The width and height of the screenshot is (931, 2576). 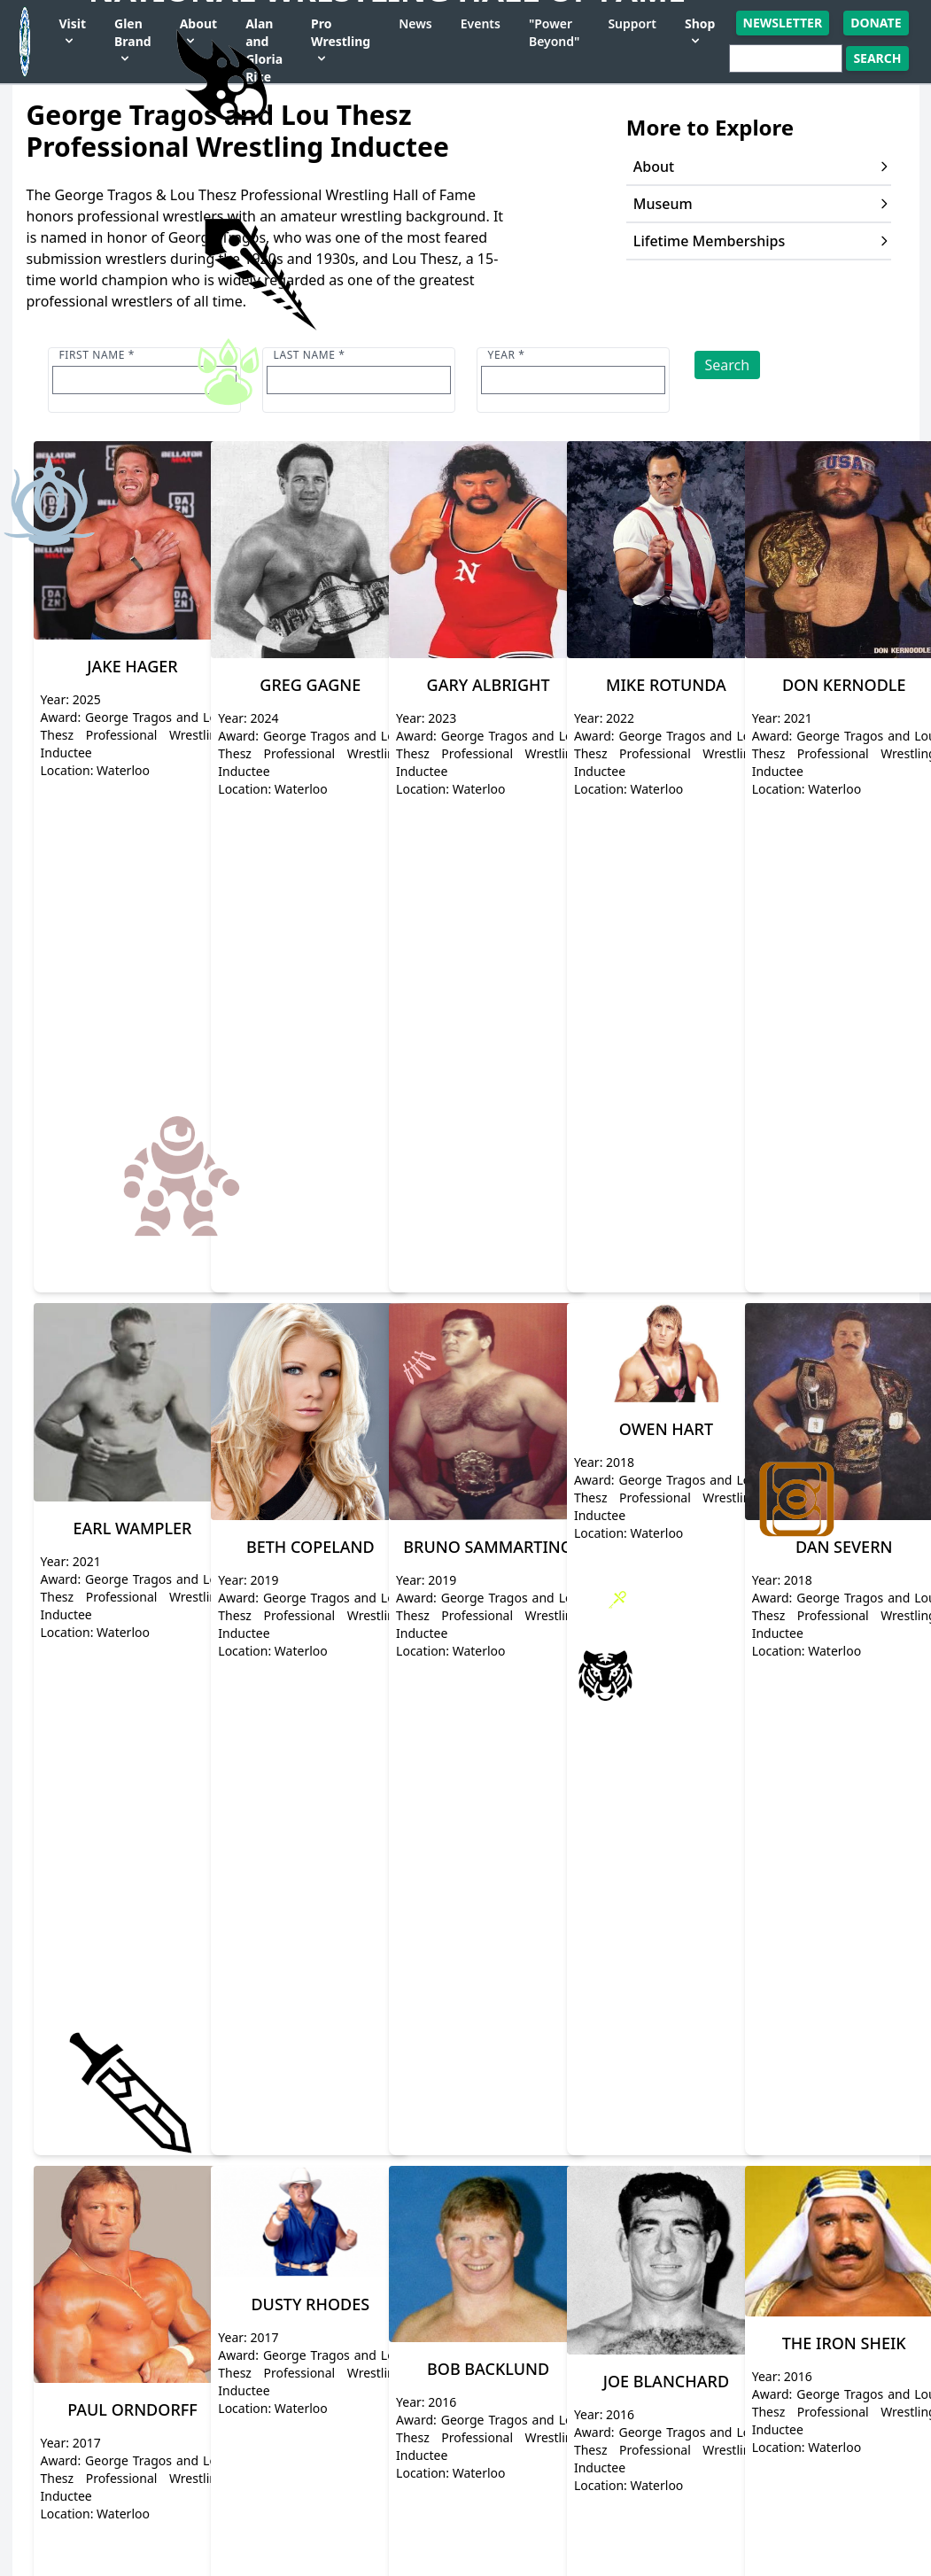 What do you see at coordinates (220, 74) in the screenshot?
I see `activate fire or burn effect in game` at bounding box center [220, 74].